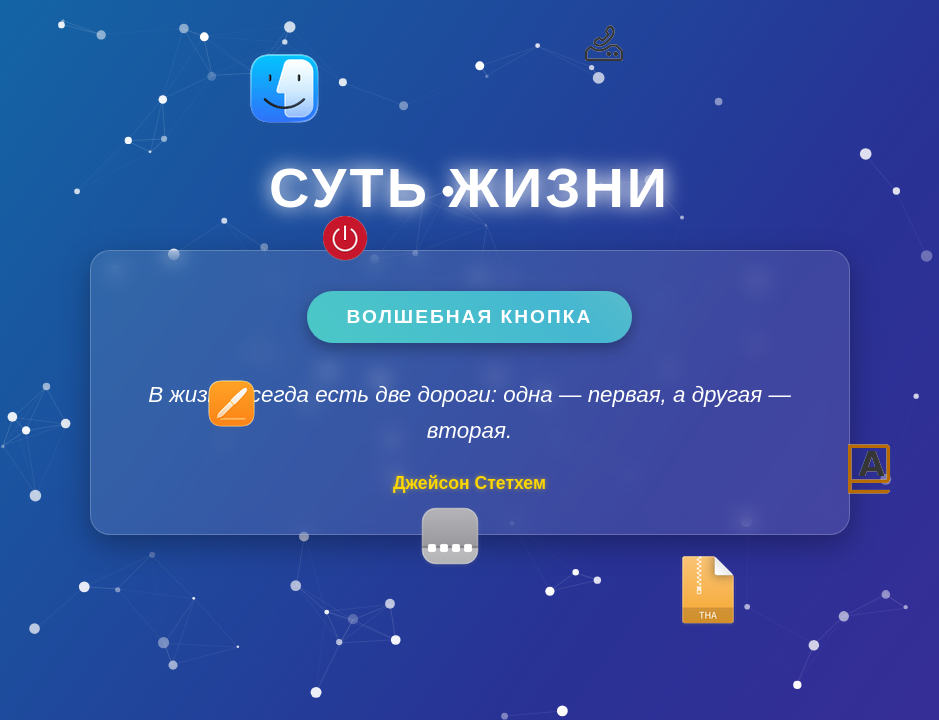 Image resolution: width=939 pixels, height=720 pixels. Describe the element at coordinates (708, 591) in the screenshot. I see `a compressed archive file in THA format` at that location.